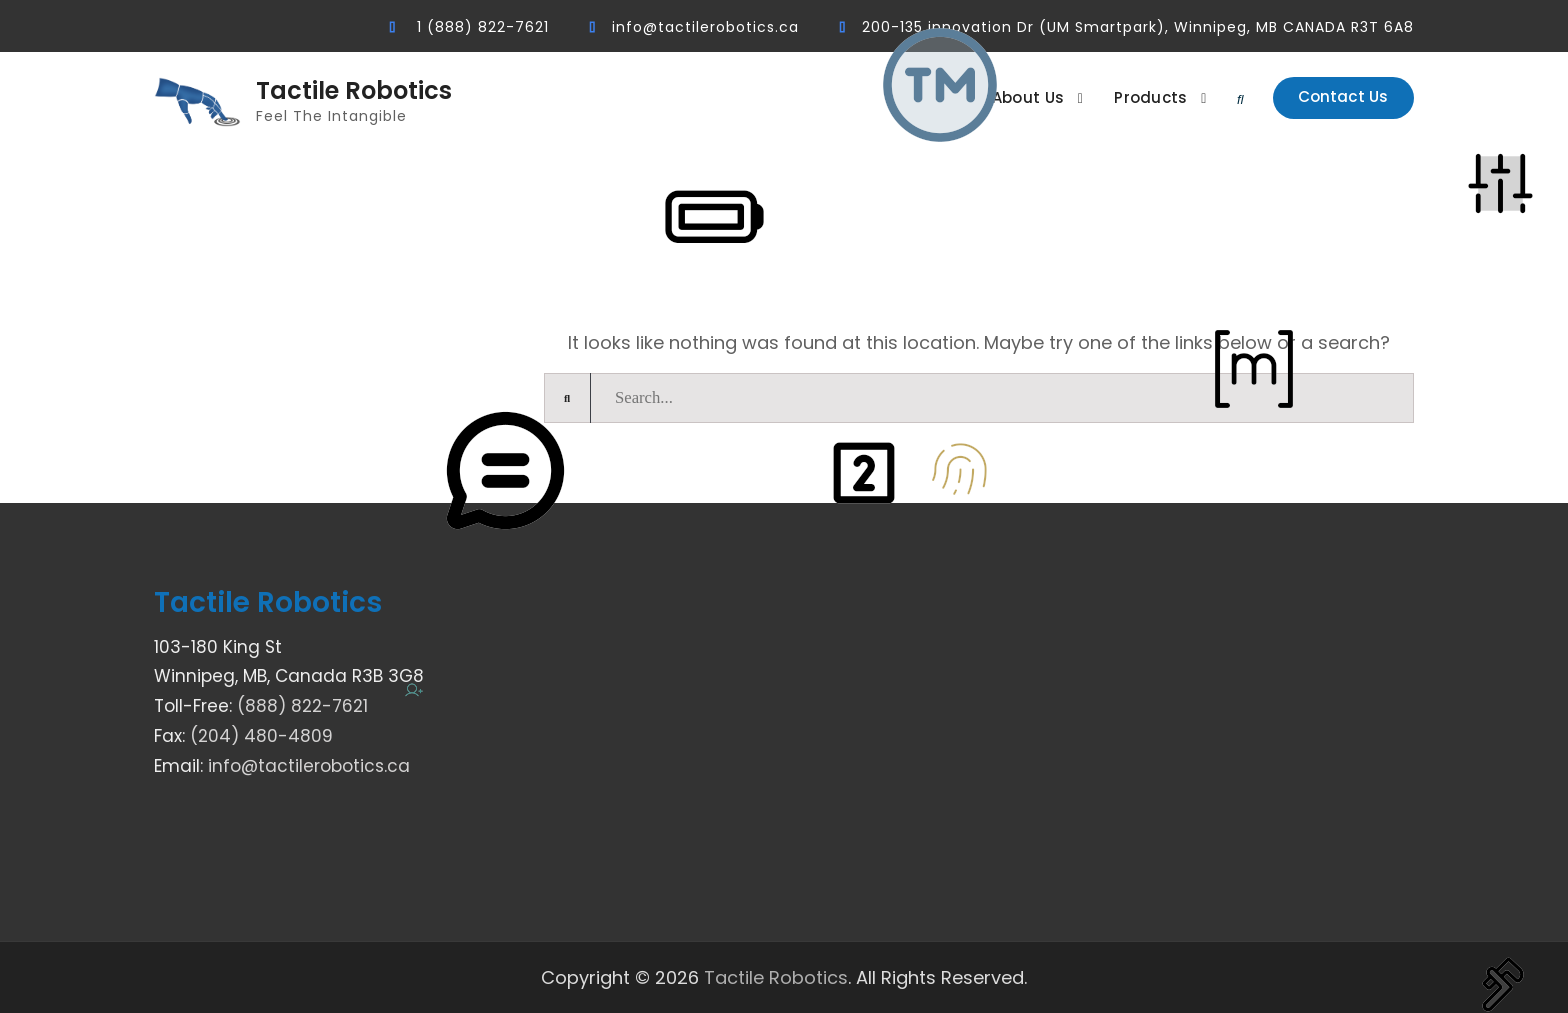 The width and height of the screenshot is (1568, 1013). I want to click on open chat or messaging, so click(505, 470).